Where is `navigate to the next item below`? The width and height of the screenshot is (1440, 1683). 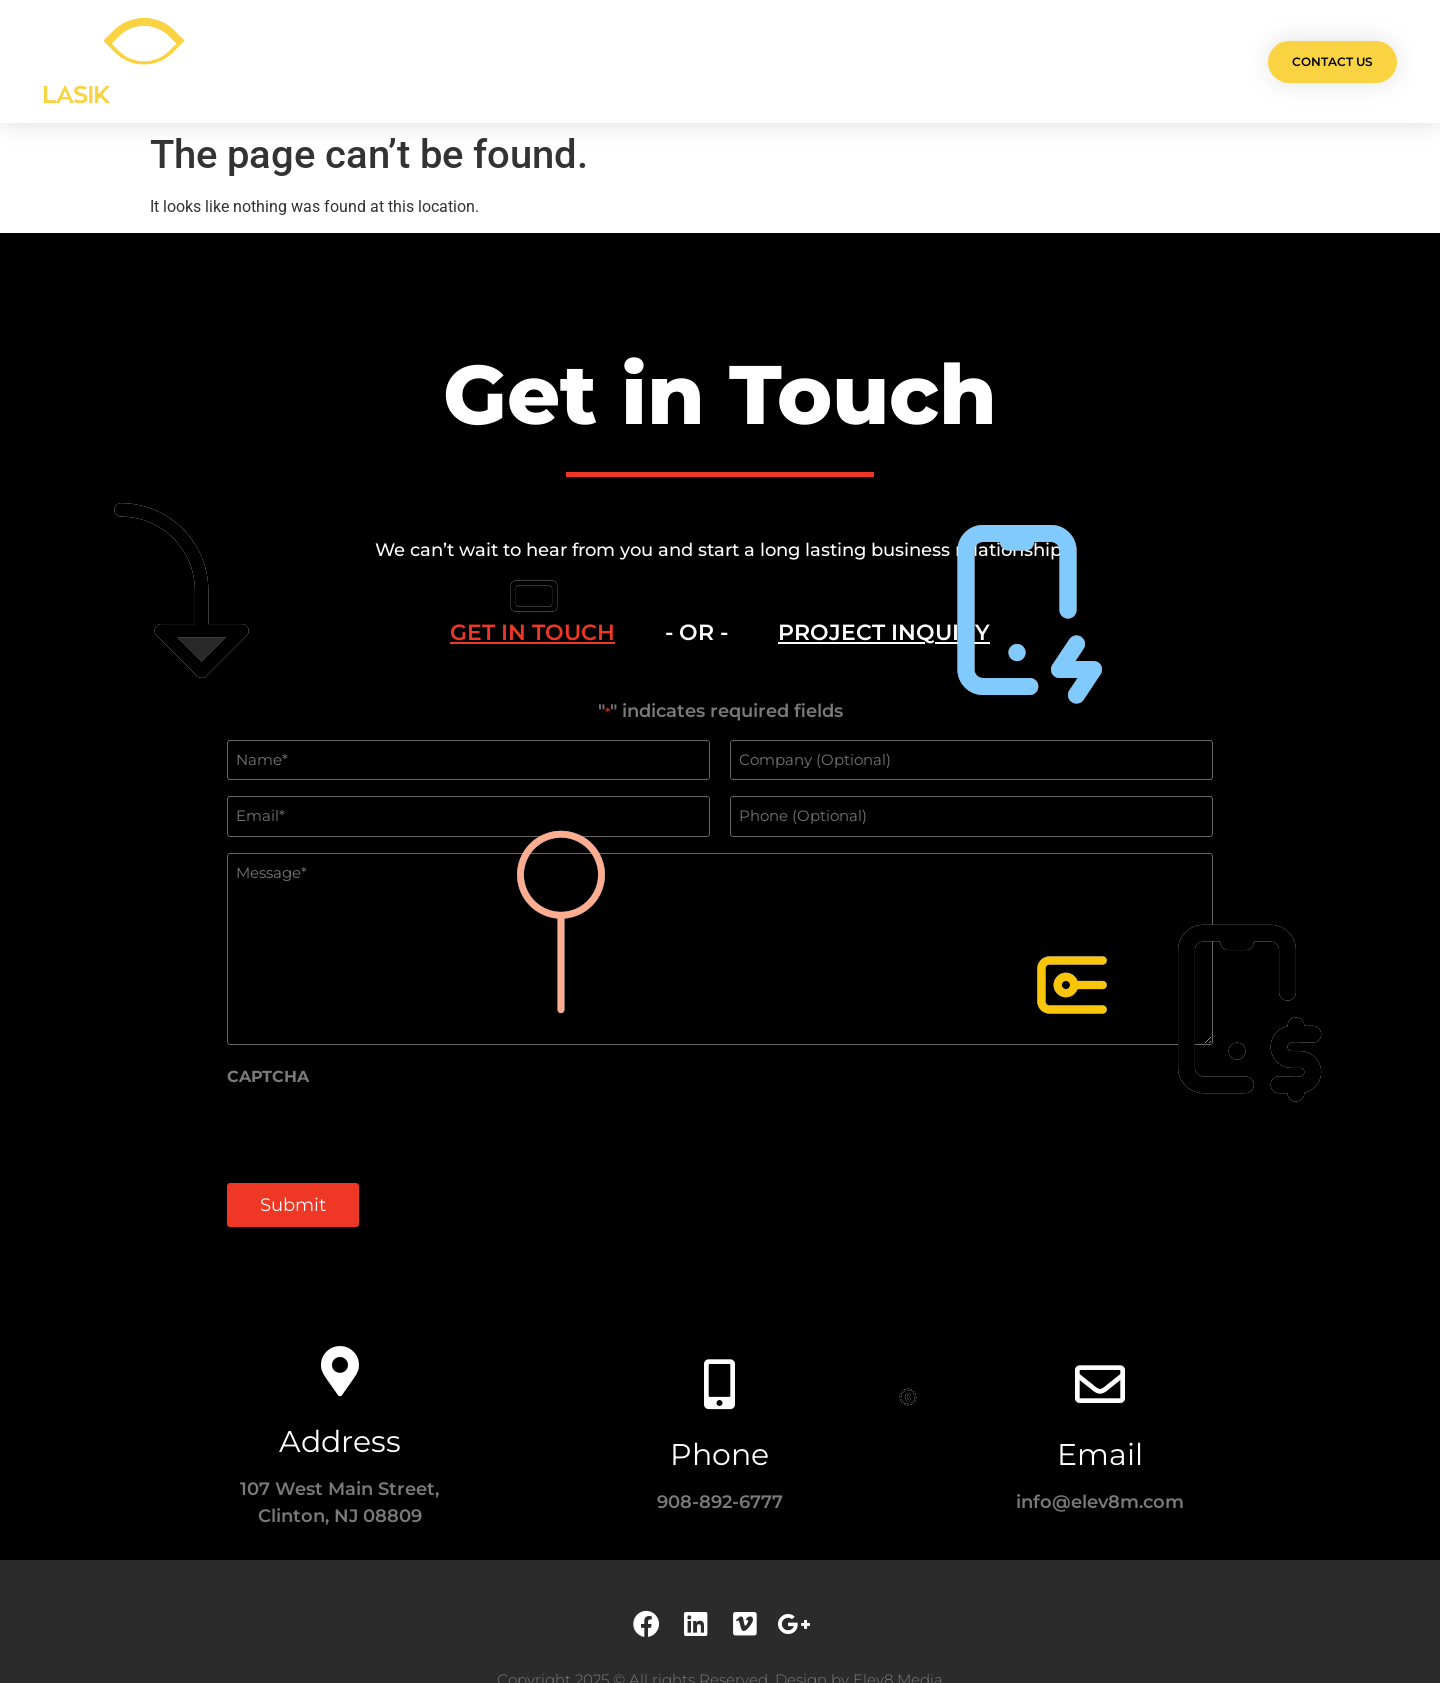 navigate to the next item below is located at coordinates (181, 590).